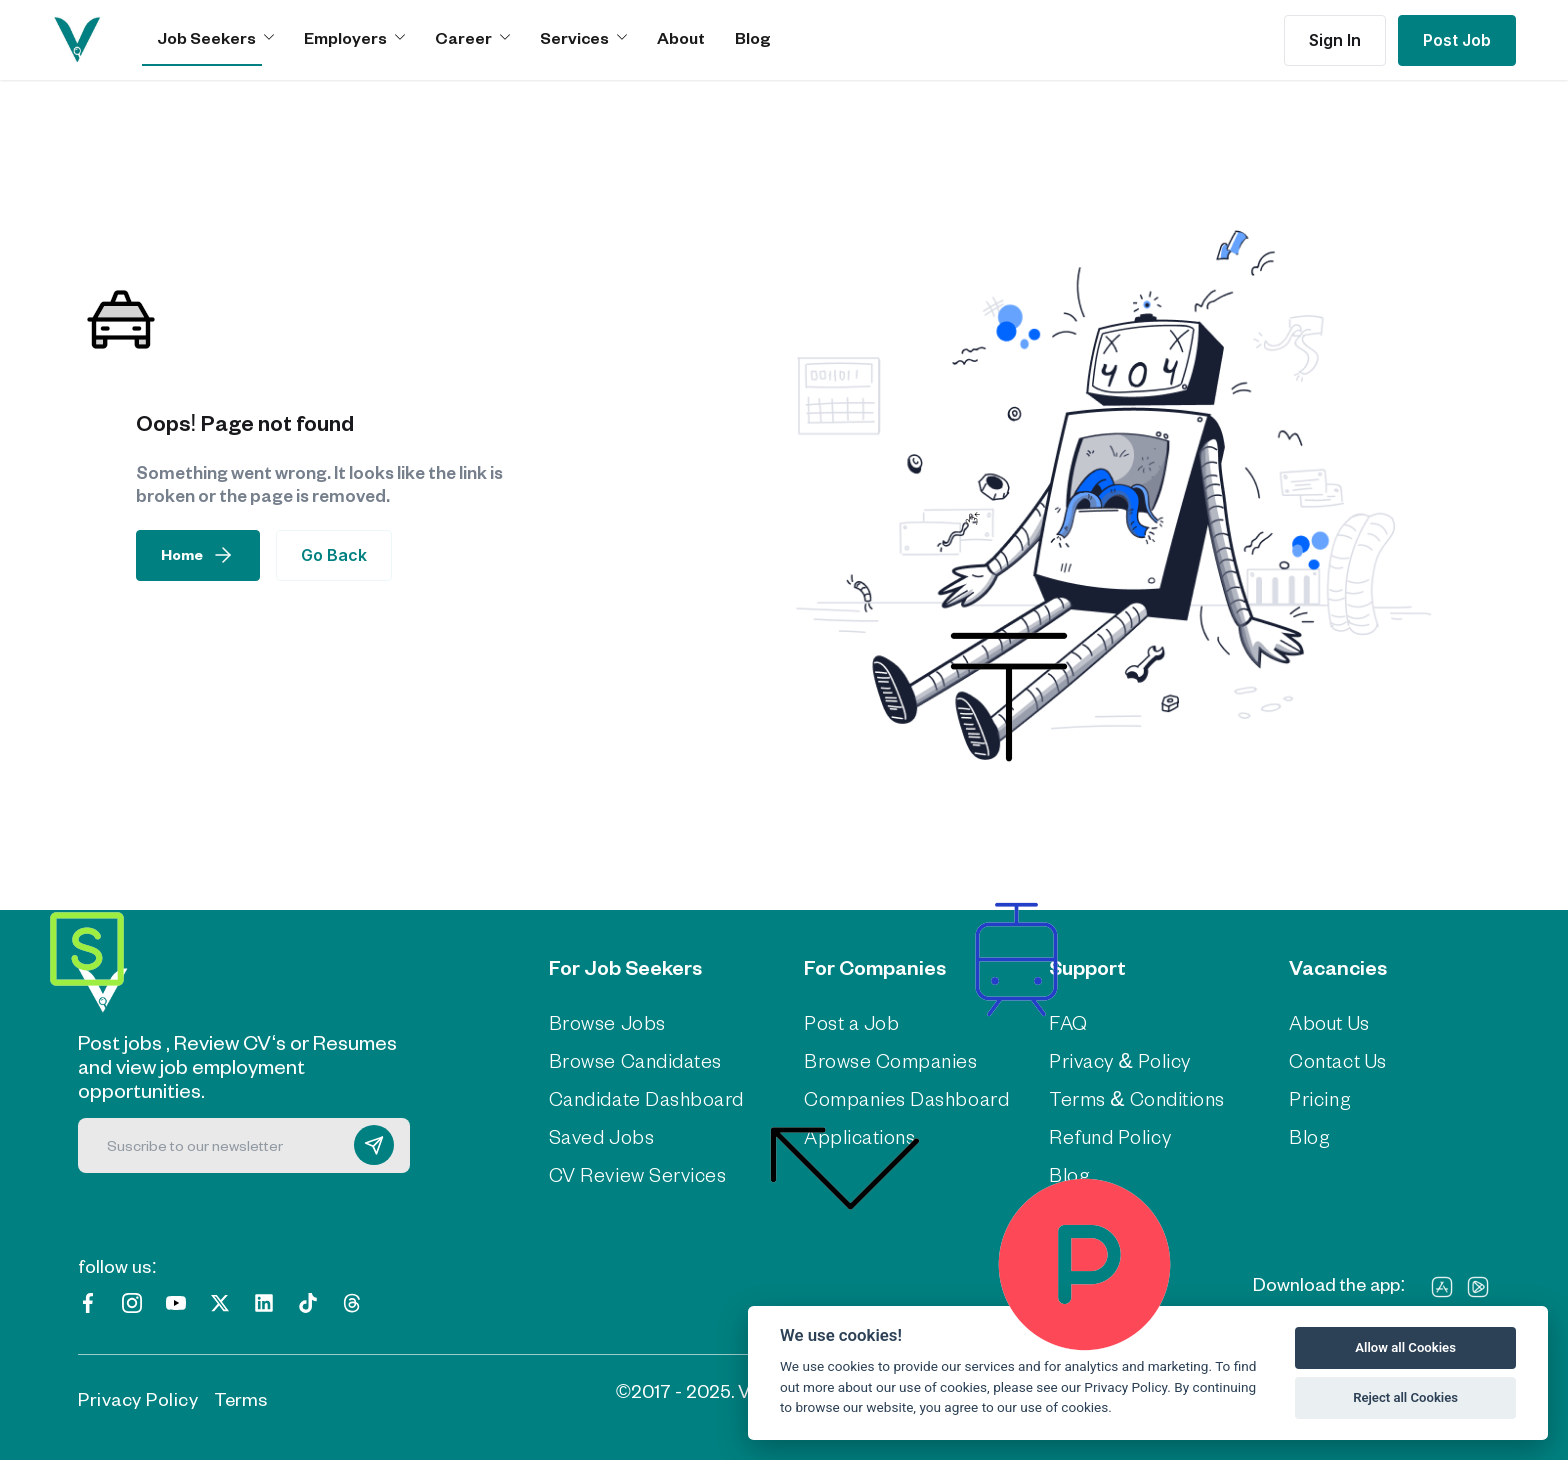  I want to click on access public transit or tram routes, so click(1016, 959).